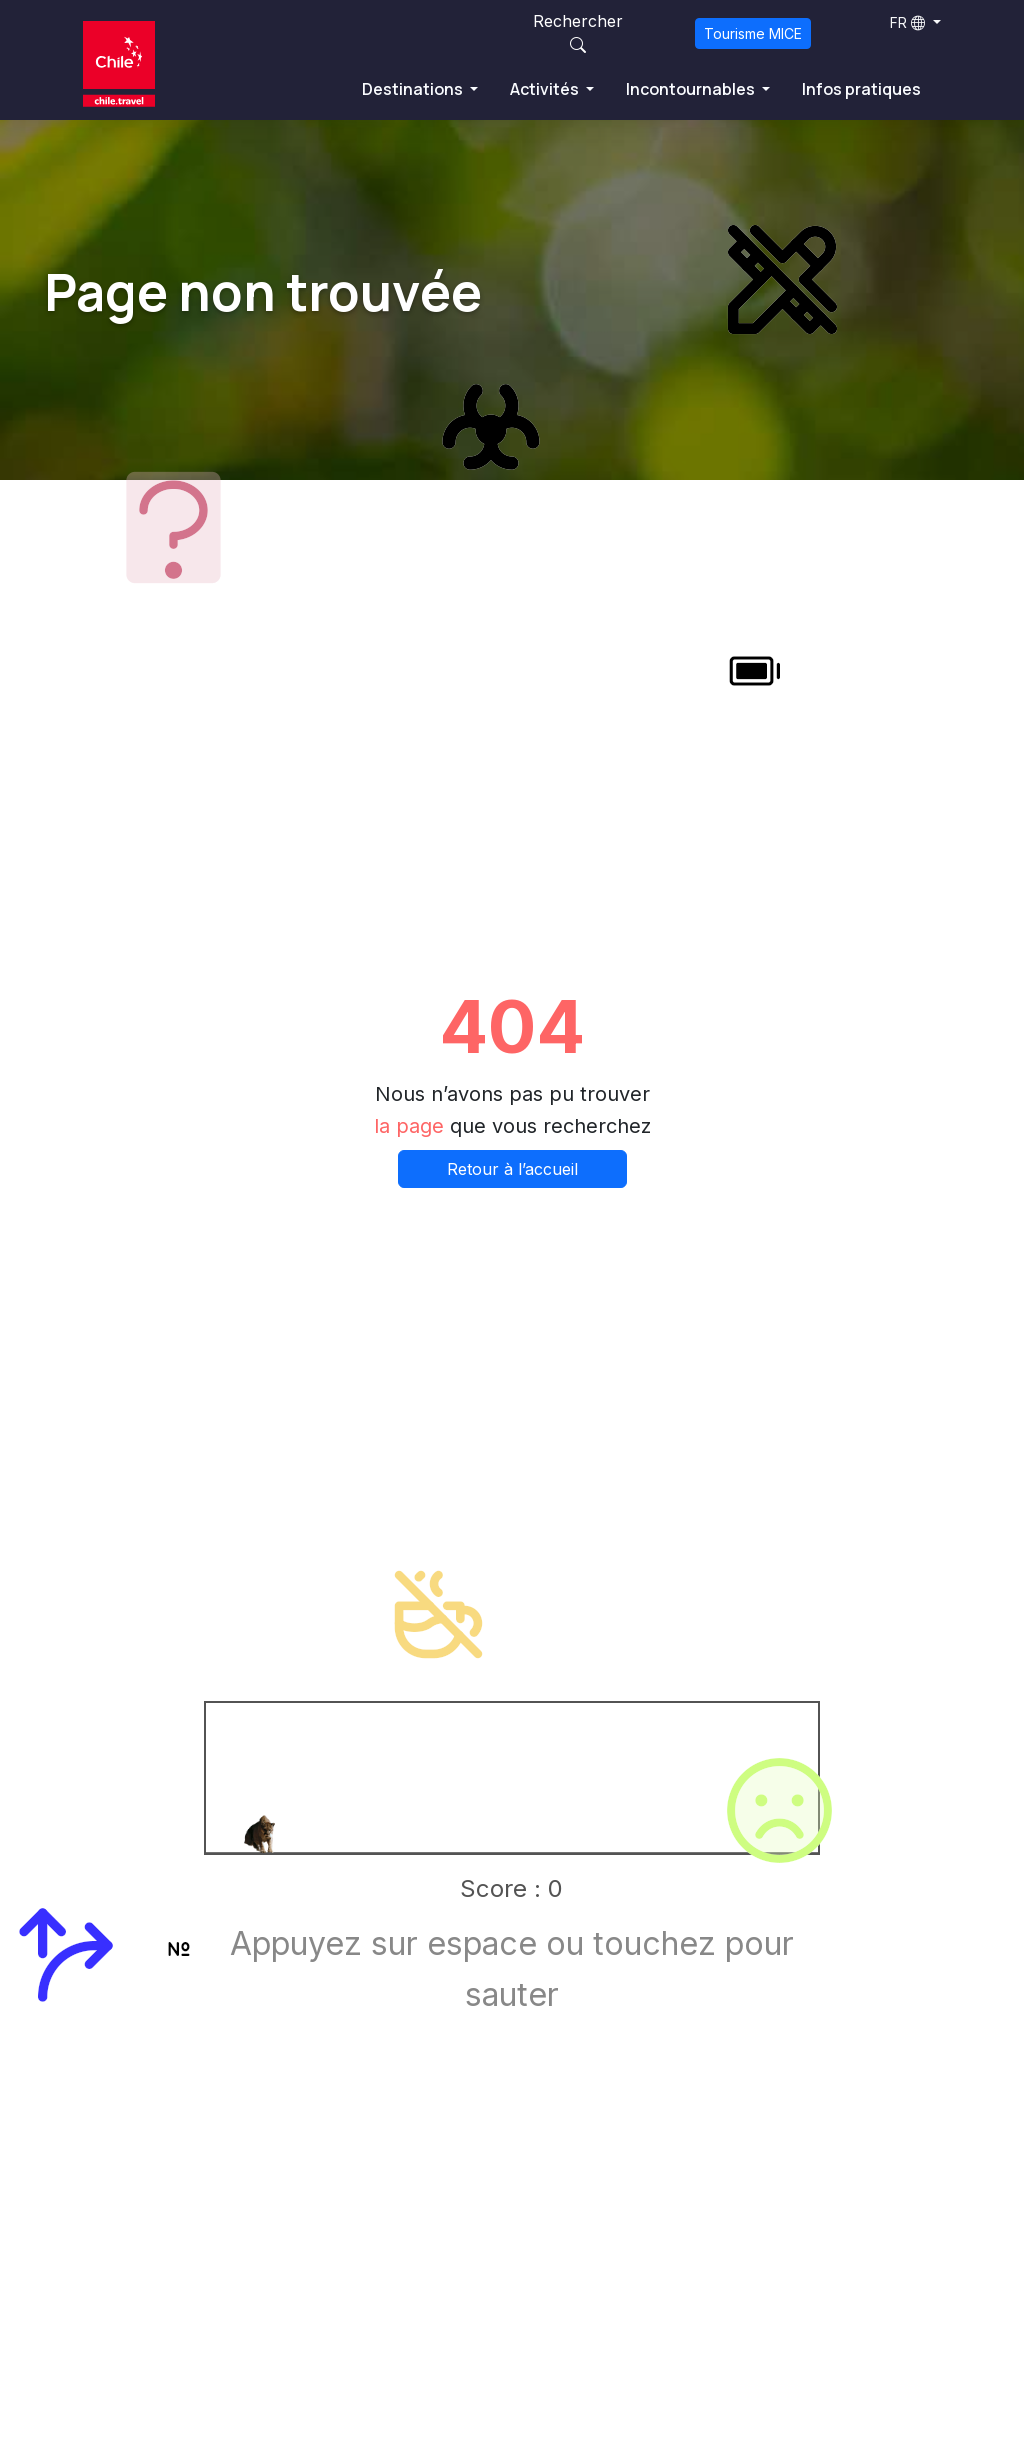 This screenshot has width=1024, height=2441. What do you see at coordinates (754, 671) in the screenshot?
I see `indicates battery is fully charged` at bounding box center [754, 671].